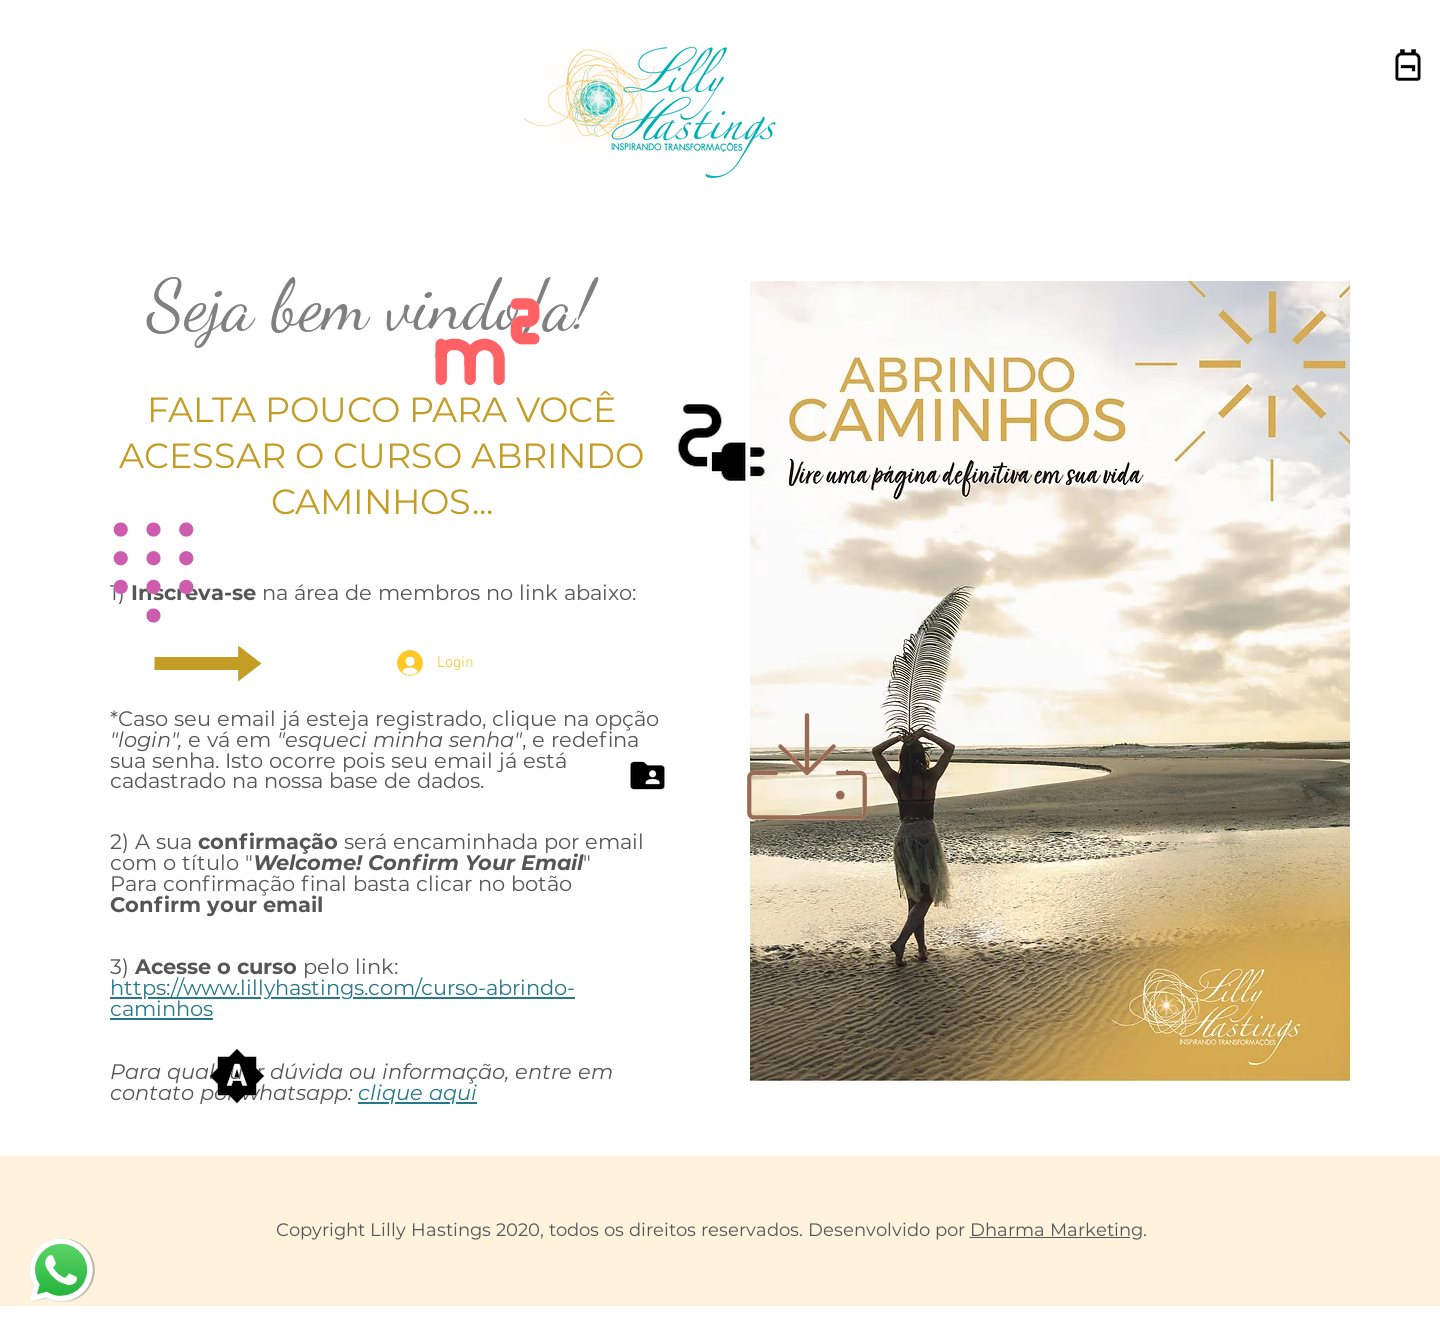  What do you see at coordinates (487, 344) in the screenshot?
I see `display area measurement in square meters` at bounding box center [487, 344].